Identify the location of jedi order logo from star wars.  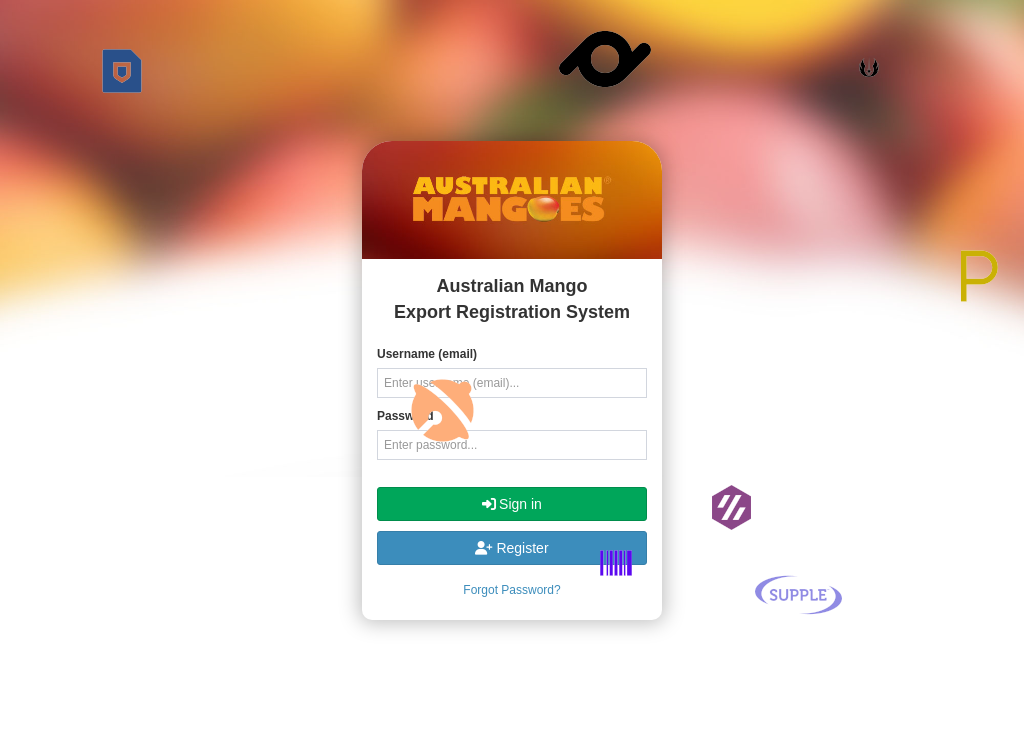
(869, 67).